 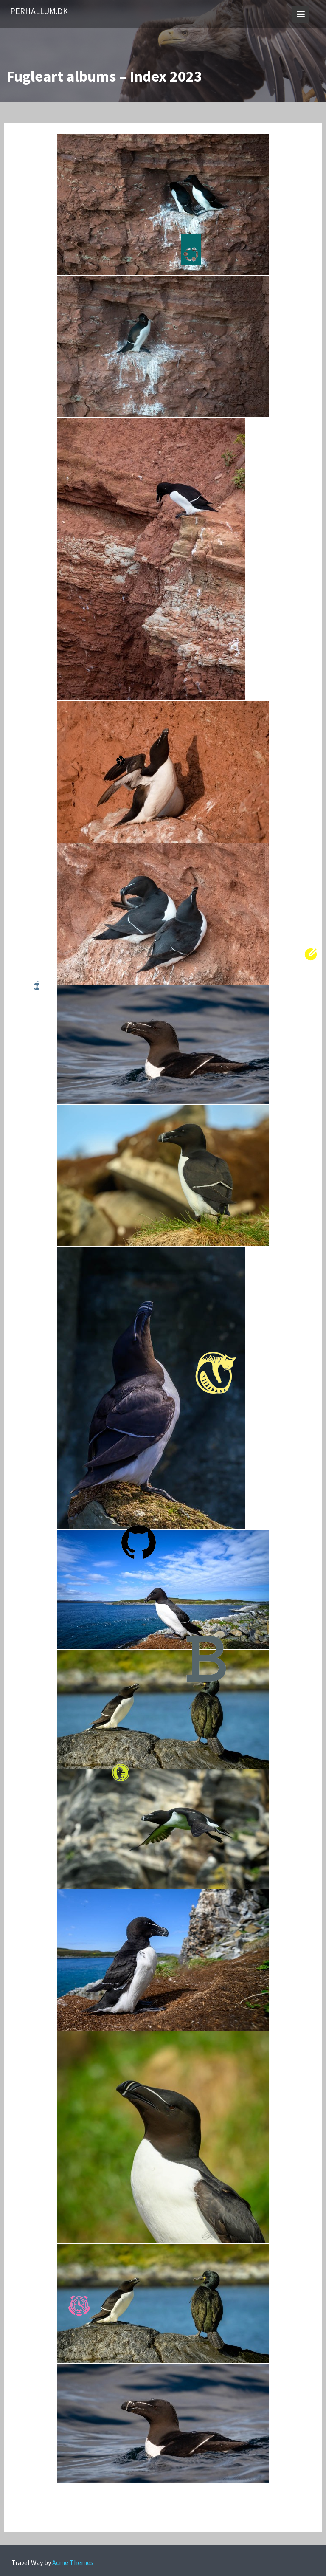 I want to click on timescale database branding or product link, so click(x=79, y=2305).